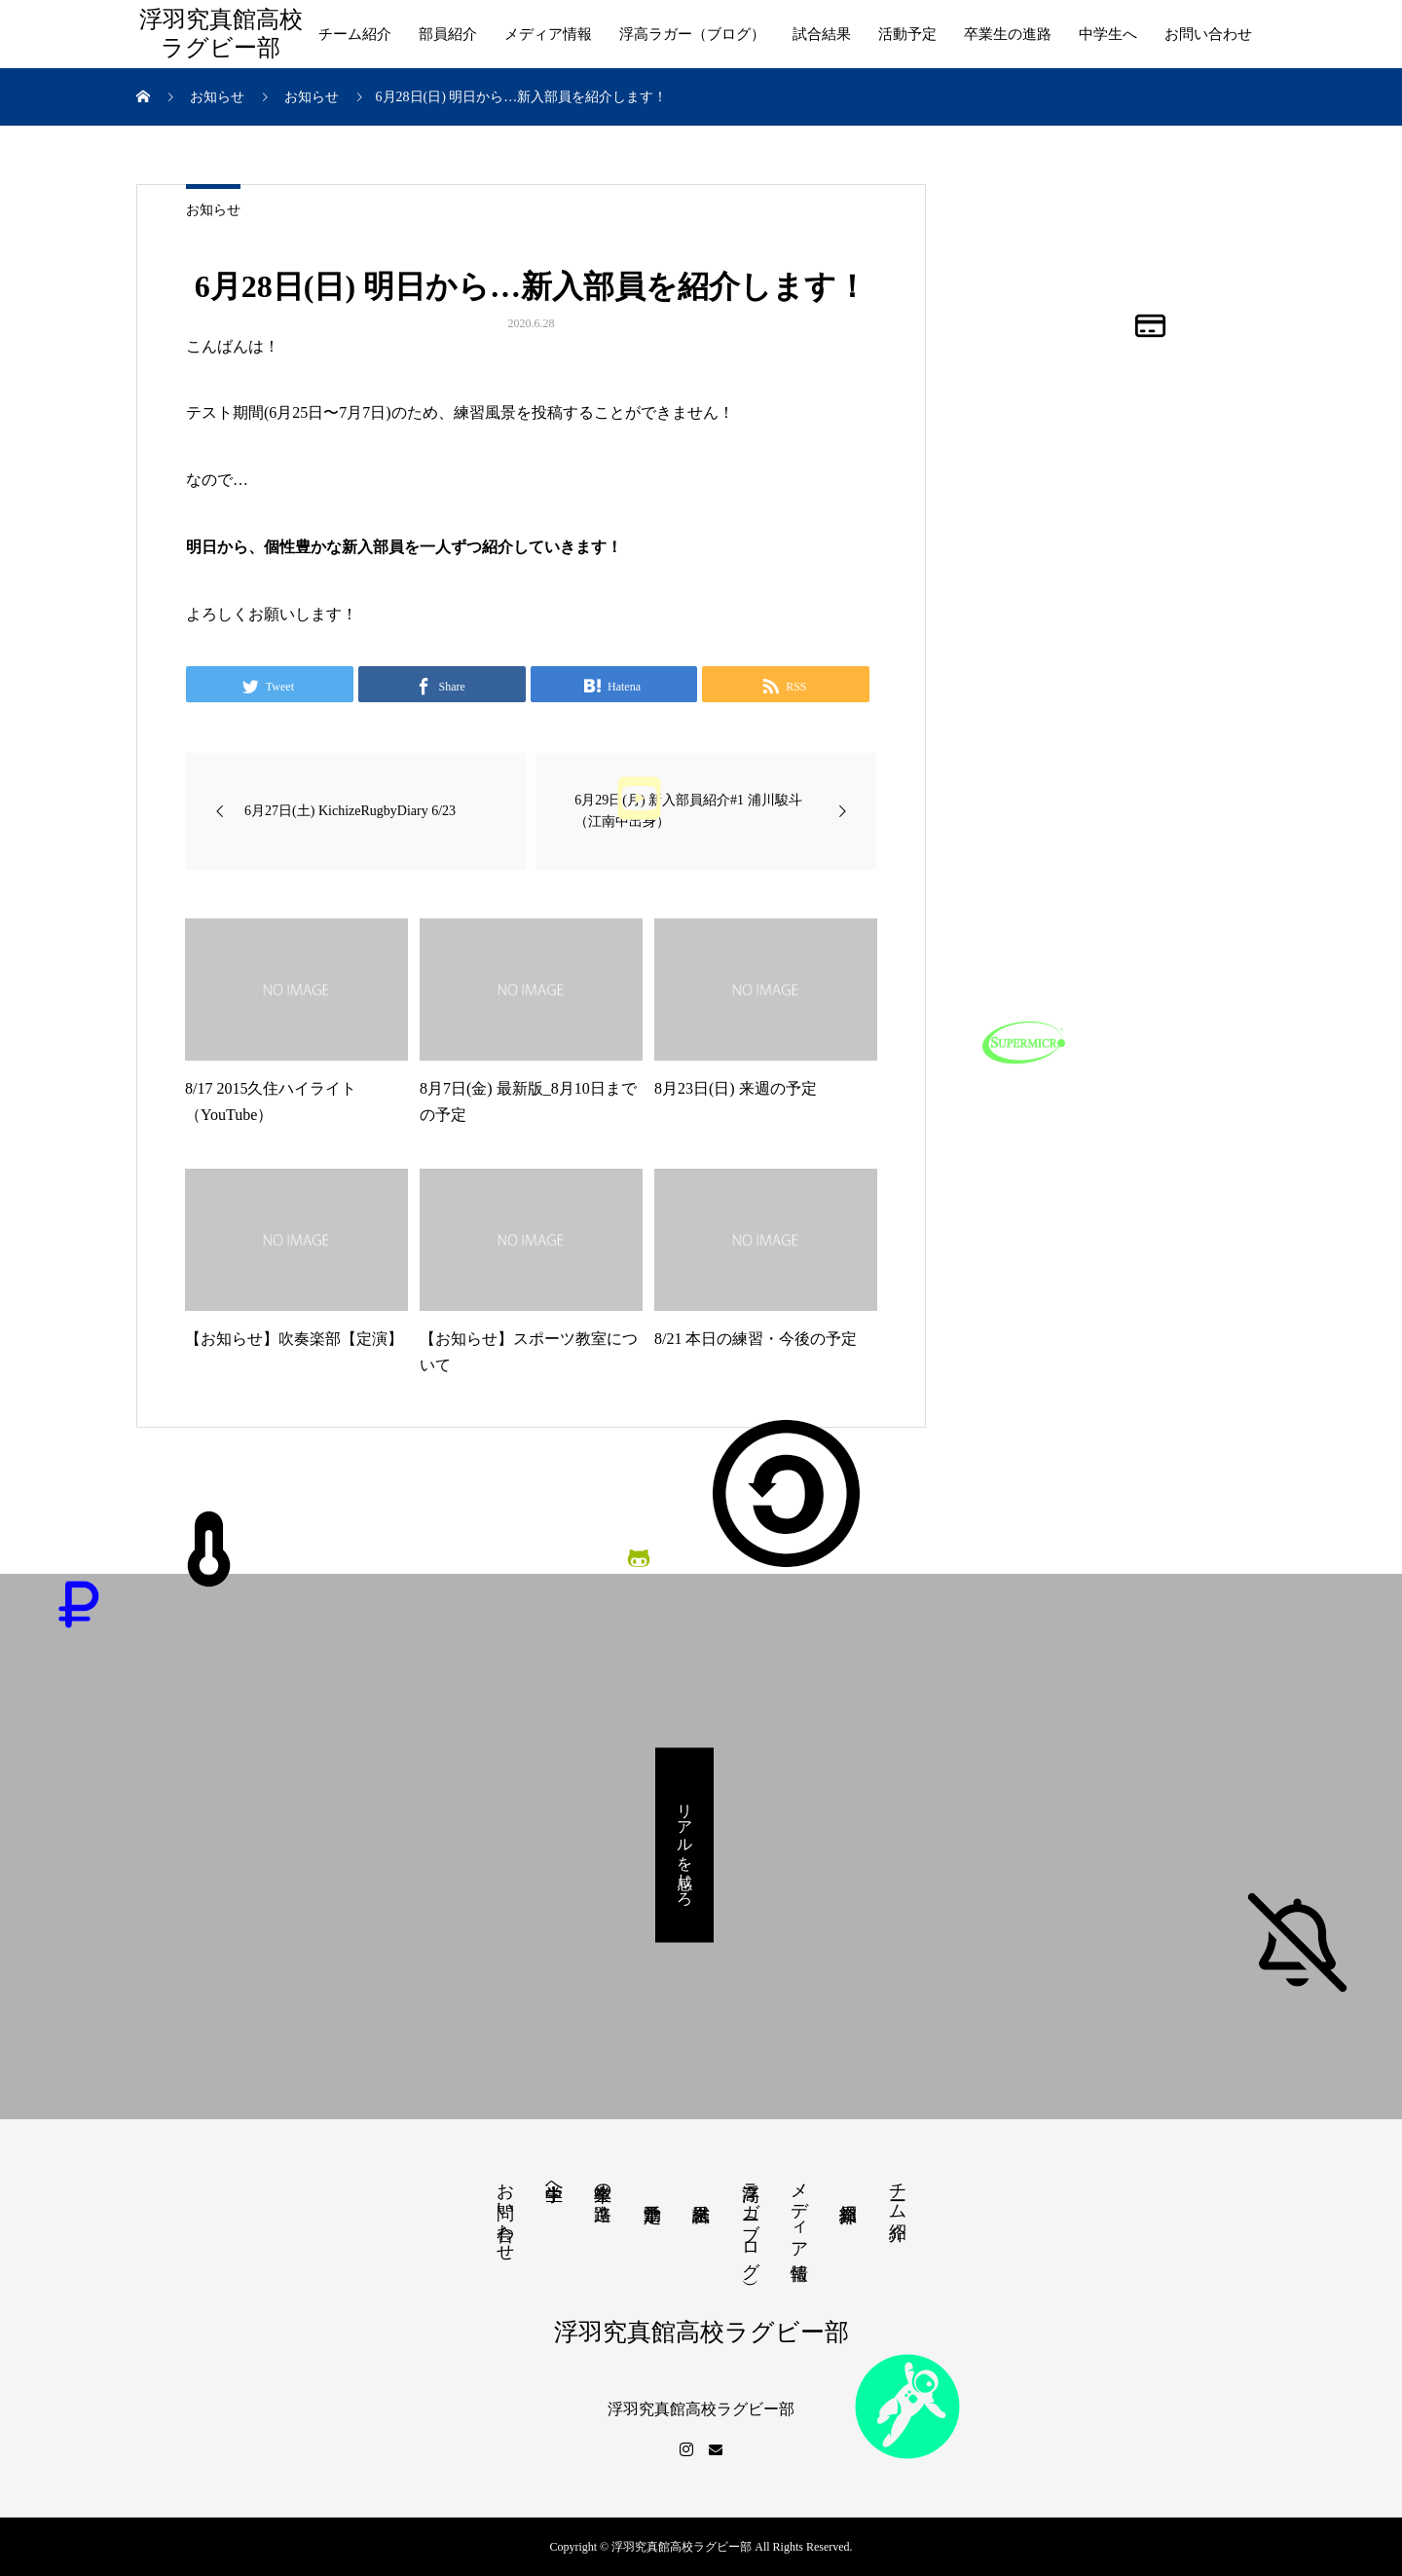 The height and width of the screenshot is (2576, 1402). What do you see at coordinates (639, 798) in the screenshot?
I see `open YouTube app` at bounding box center [639, 798].